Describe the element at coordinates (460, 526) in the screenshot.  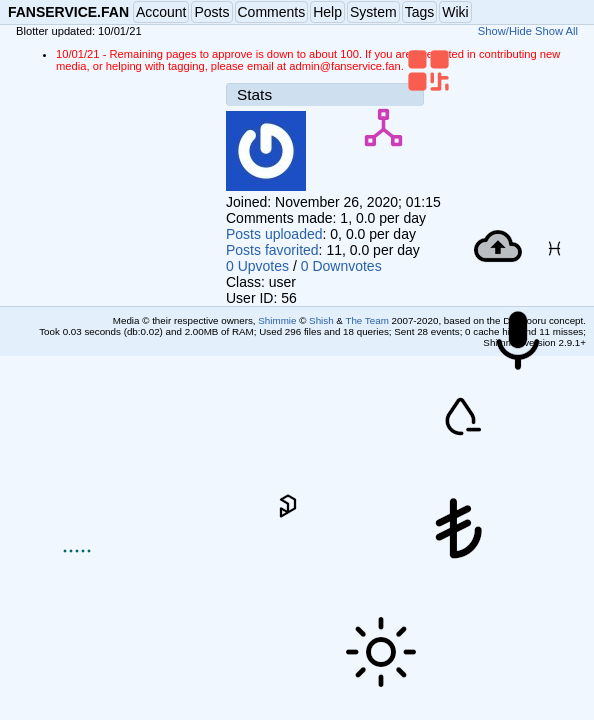
I see `indicates Turkish lira currency` at that location.